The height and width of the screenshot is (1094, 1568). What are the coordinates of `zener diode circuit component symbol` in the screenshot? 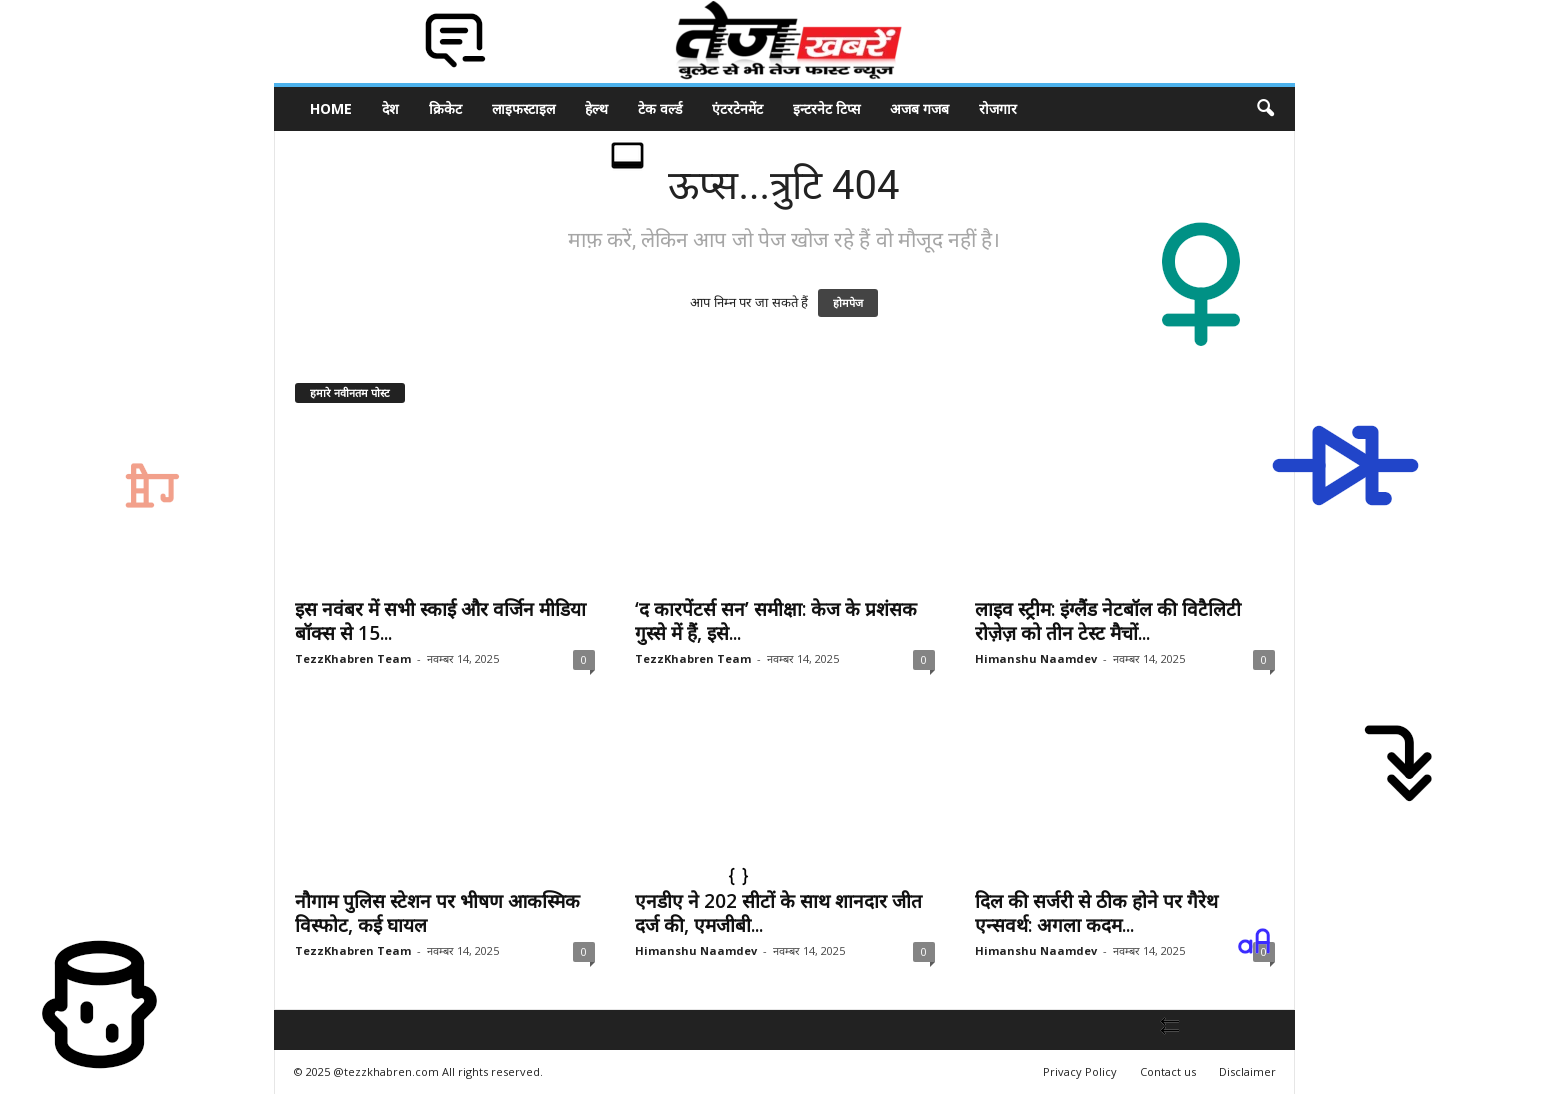 It's located at (1345, 465).